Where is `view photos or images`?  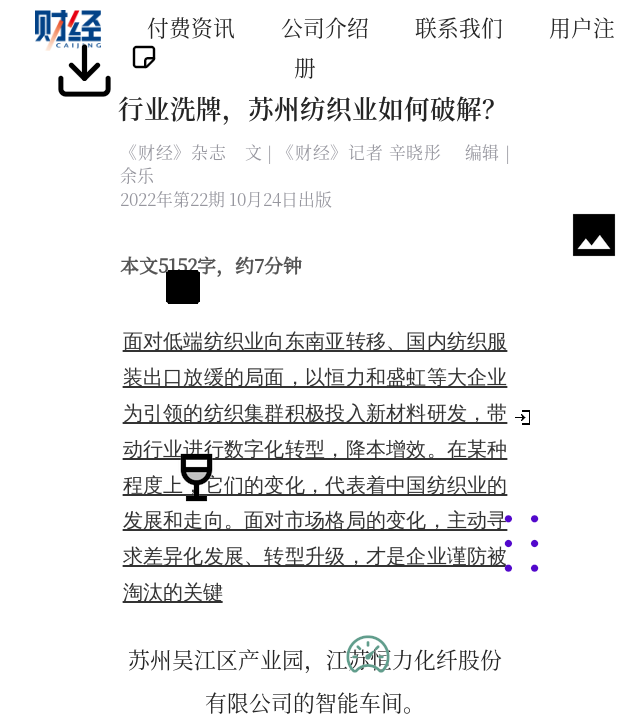 view photos or images is located at coordinates (594, 235).